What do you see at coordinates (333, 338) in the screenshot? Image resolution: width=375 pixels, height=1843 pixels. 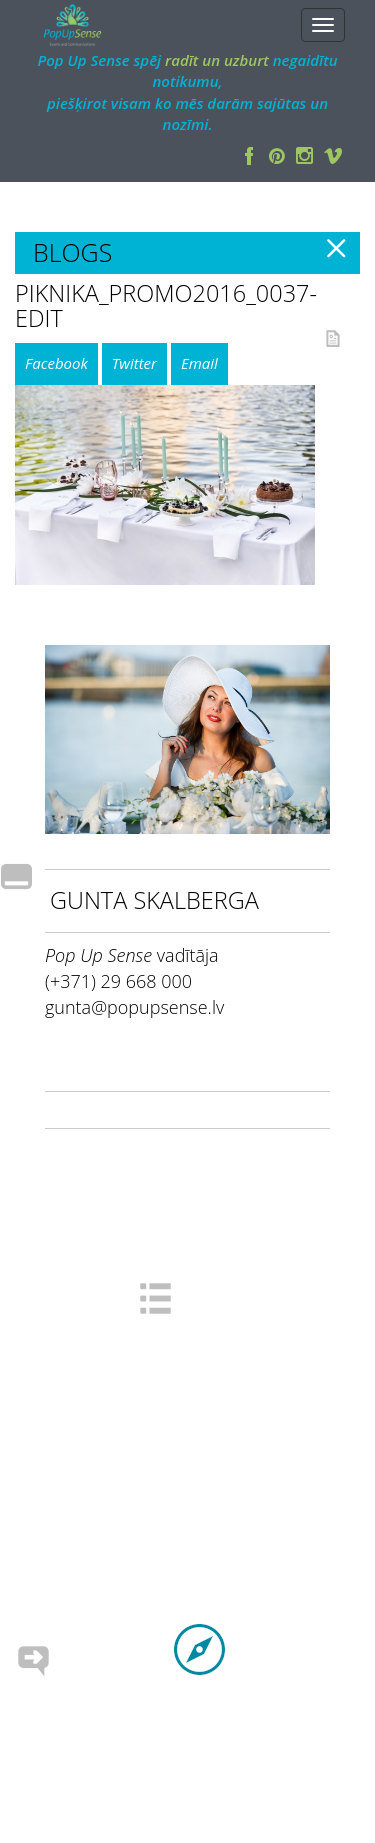 I see `open a document file` at bounding box center [333, 338].